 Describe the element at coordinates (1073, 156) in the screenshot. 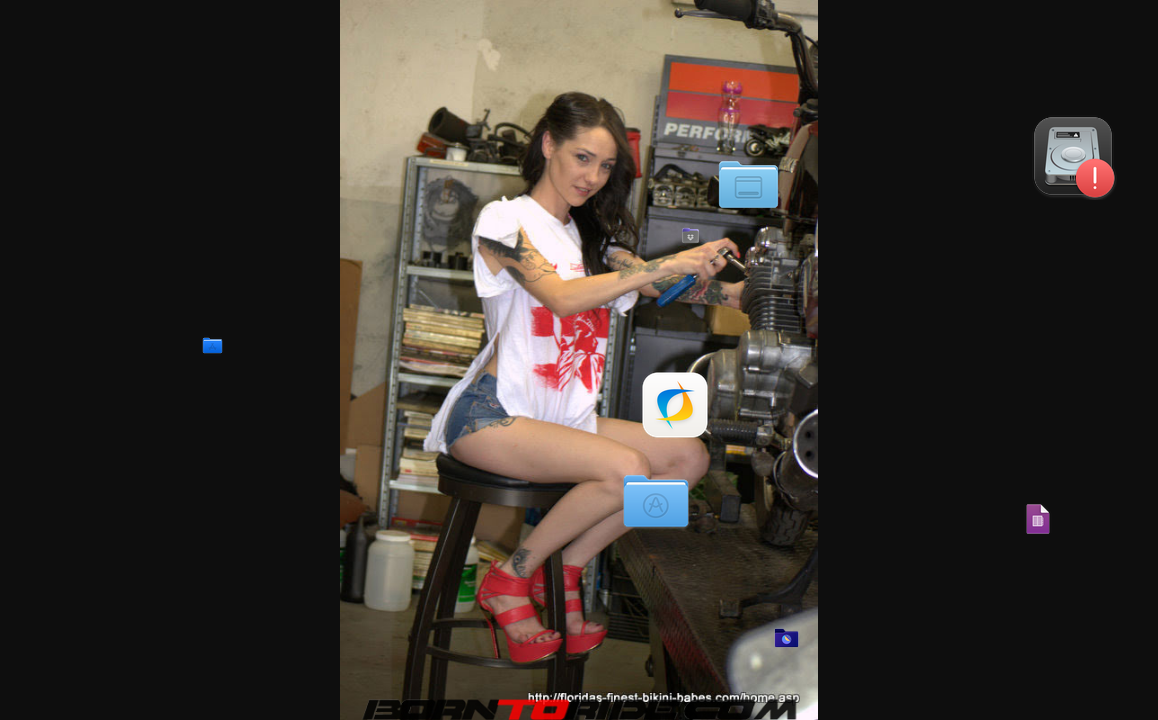

I see `disk space warning alert` at that location.